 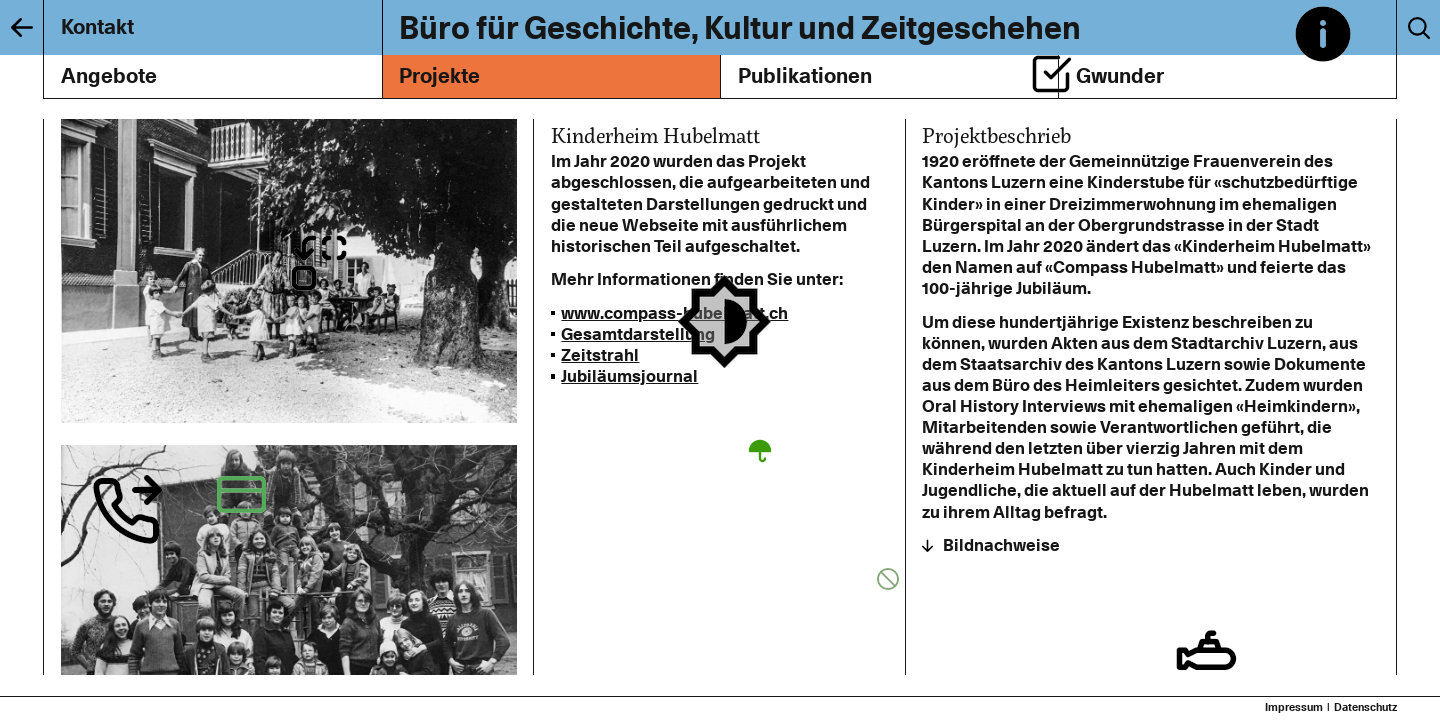 I want to click on adjust screen brightness settings, so click(x=724, y=321).